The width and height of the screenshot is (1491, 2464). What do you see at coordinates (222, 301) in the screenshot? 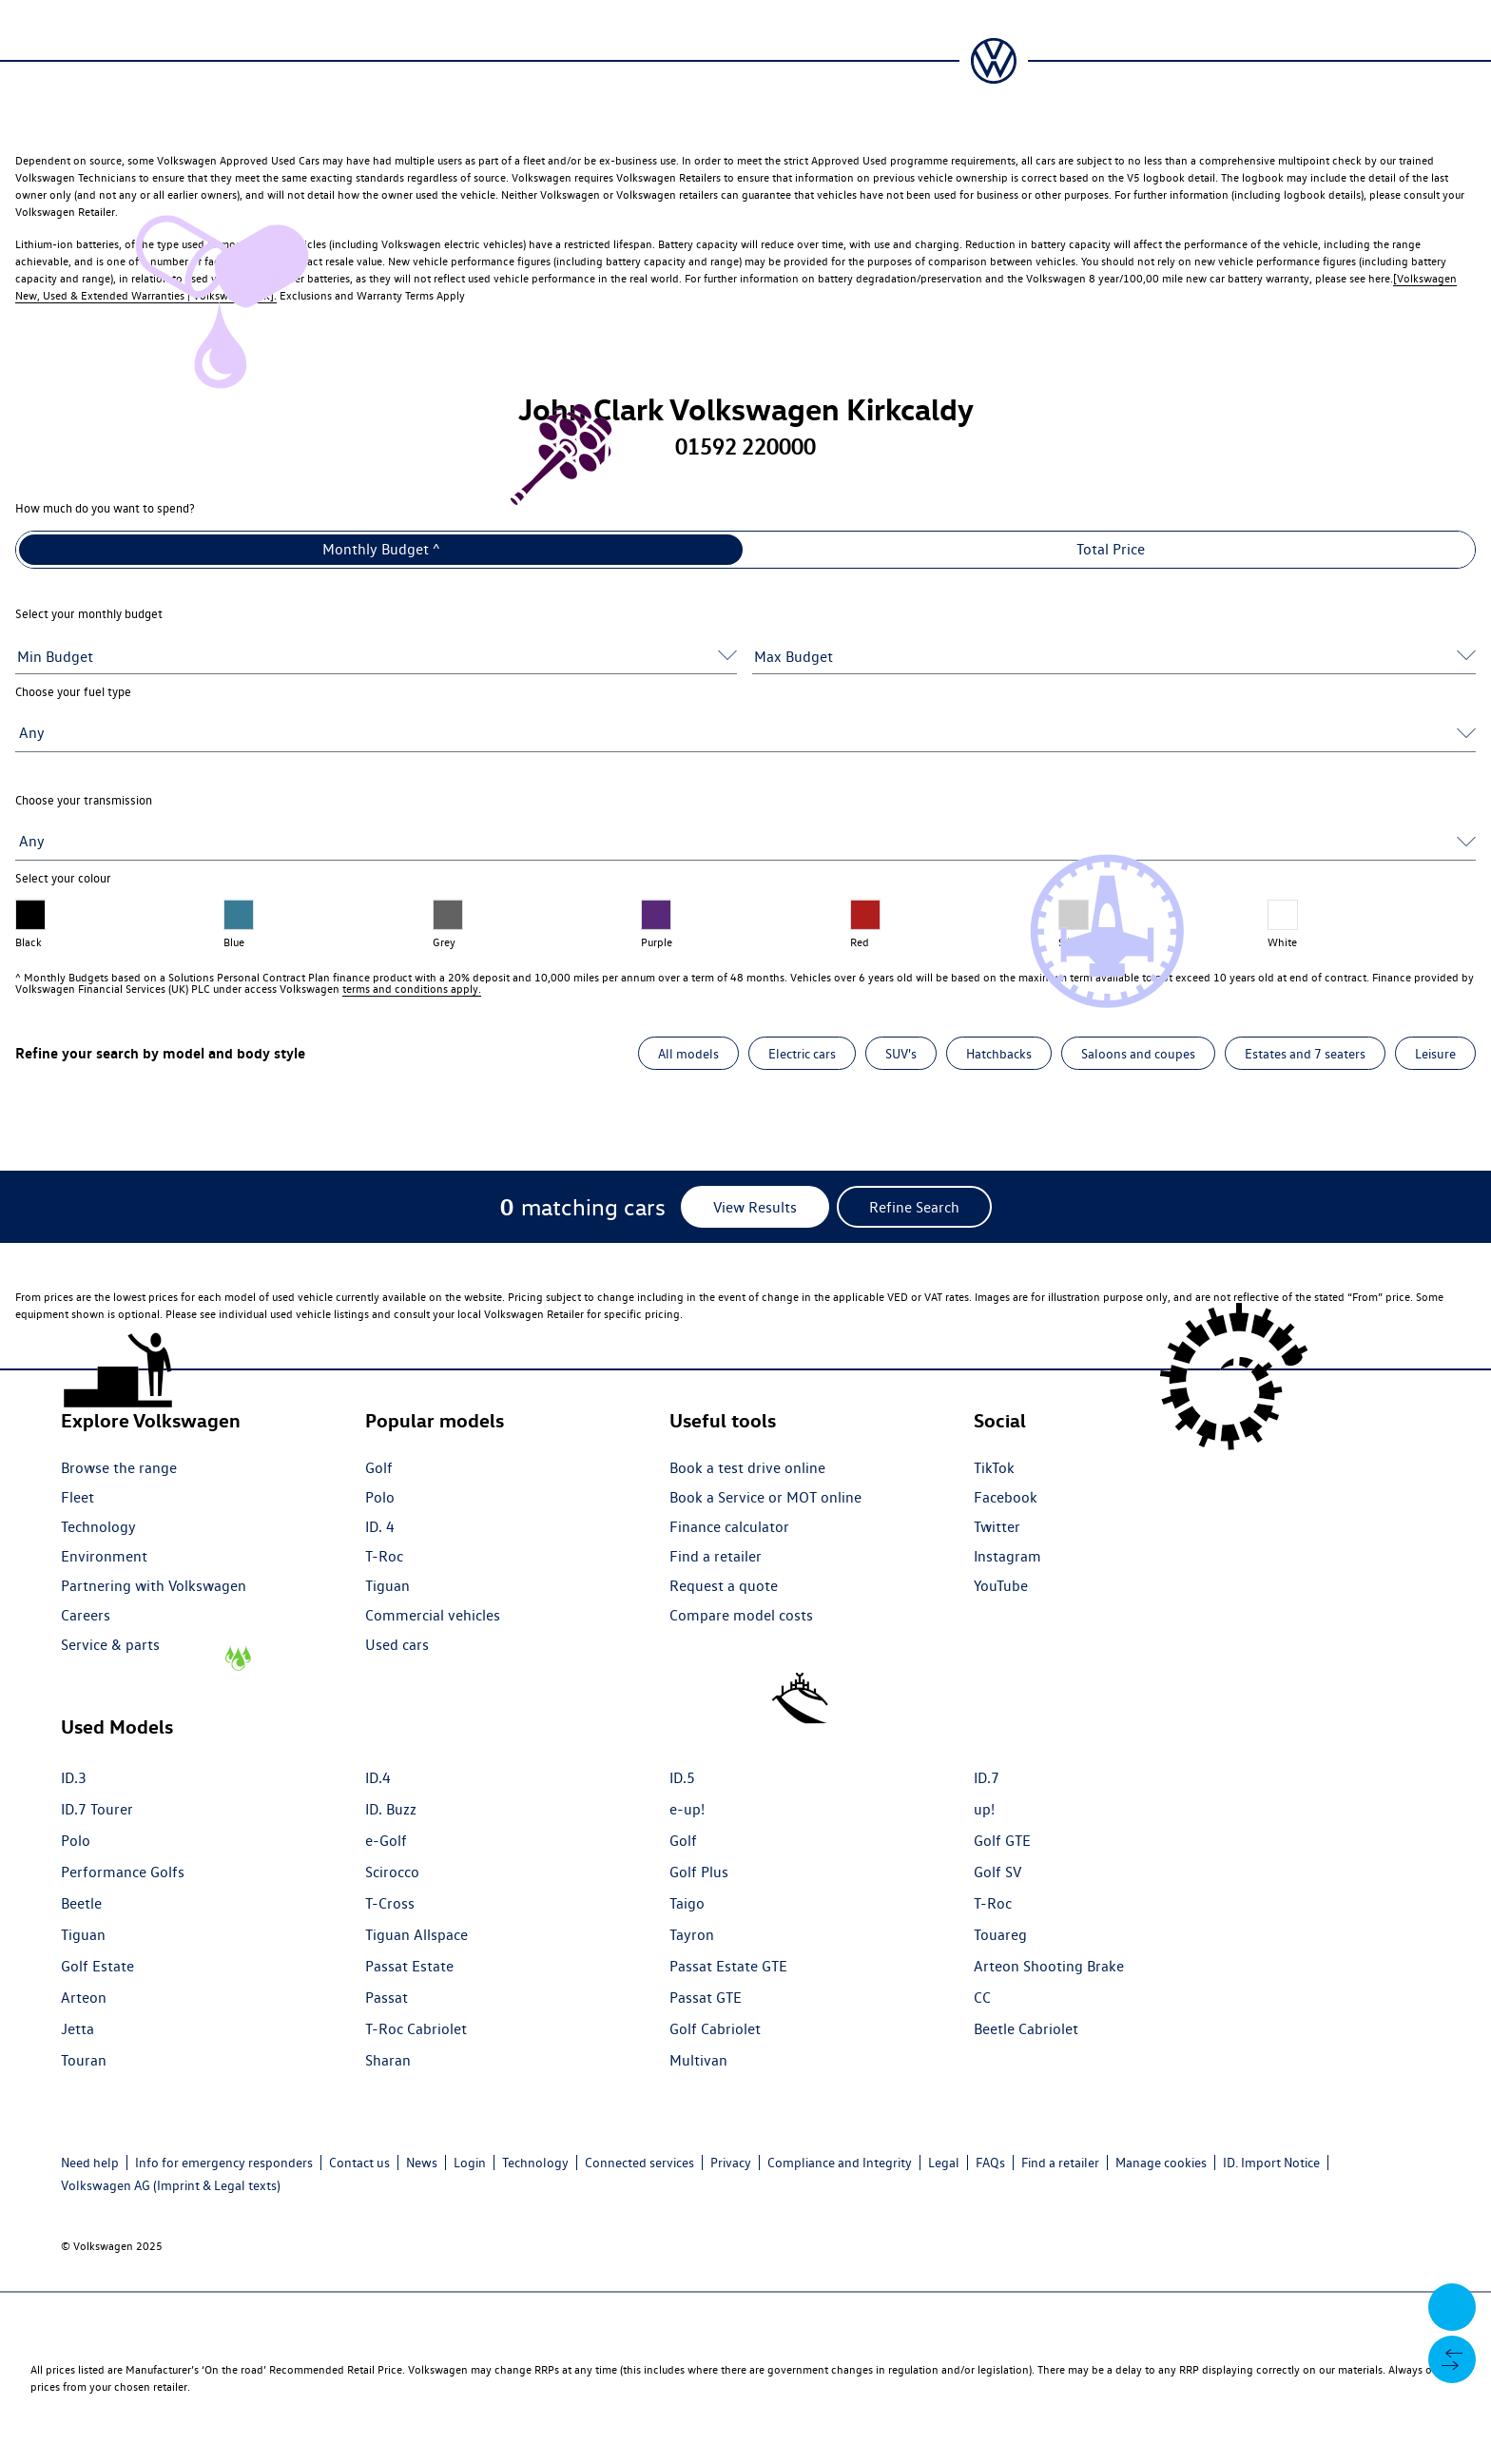
I see `indicates medication dosage or liquid medicine` at bounding box center [222, 301].